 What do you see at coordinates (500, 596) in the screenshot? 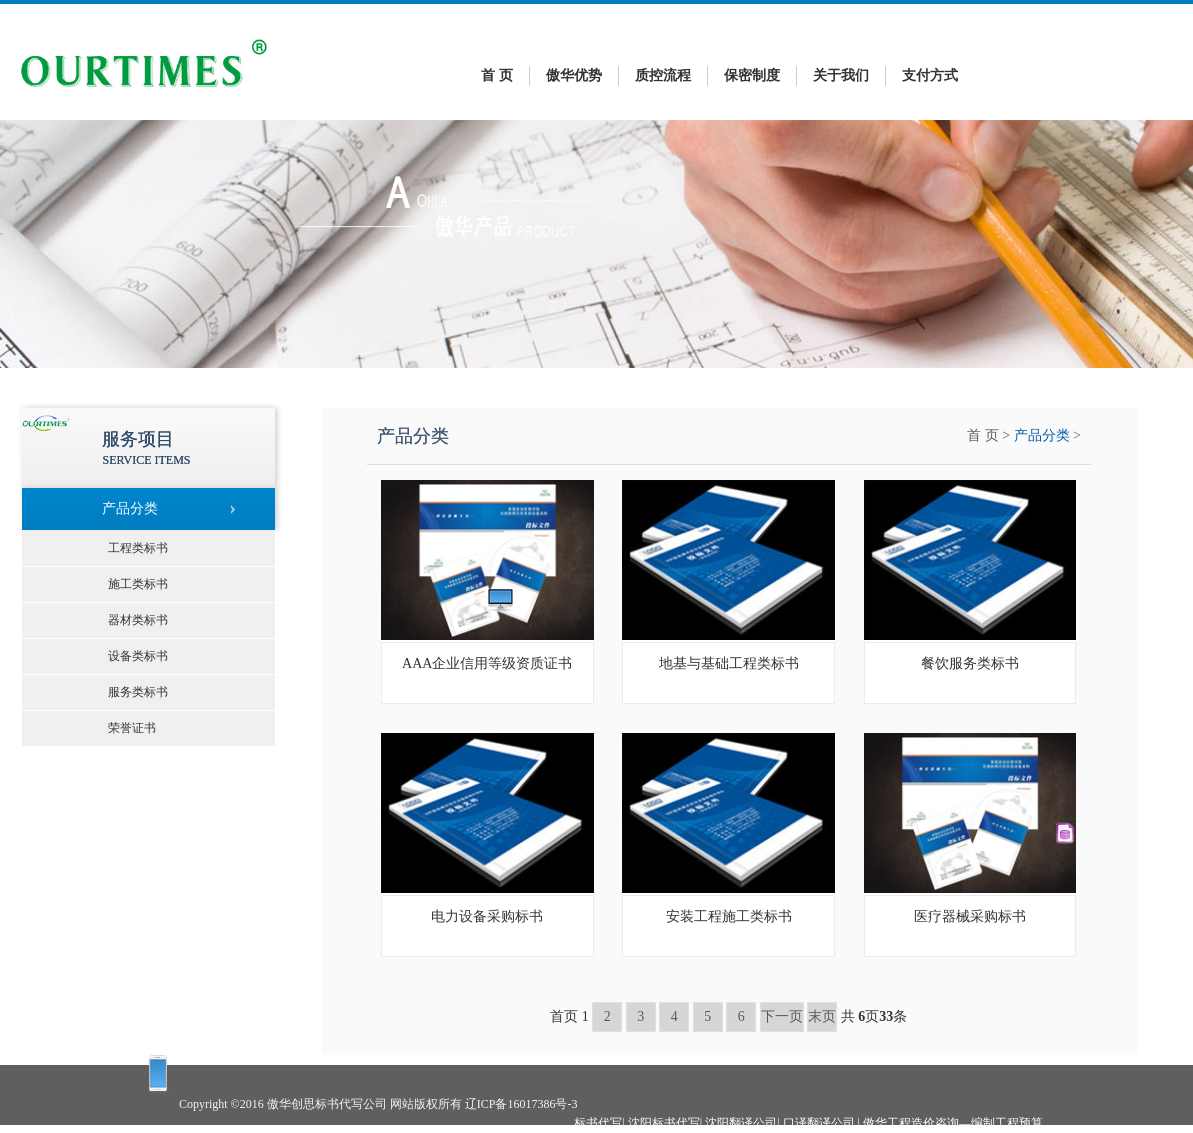
I see `represents this mac in system preferences or network settings` at bounding box center [500, 596].